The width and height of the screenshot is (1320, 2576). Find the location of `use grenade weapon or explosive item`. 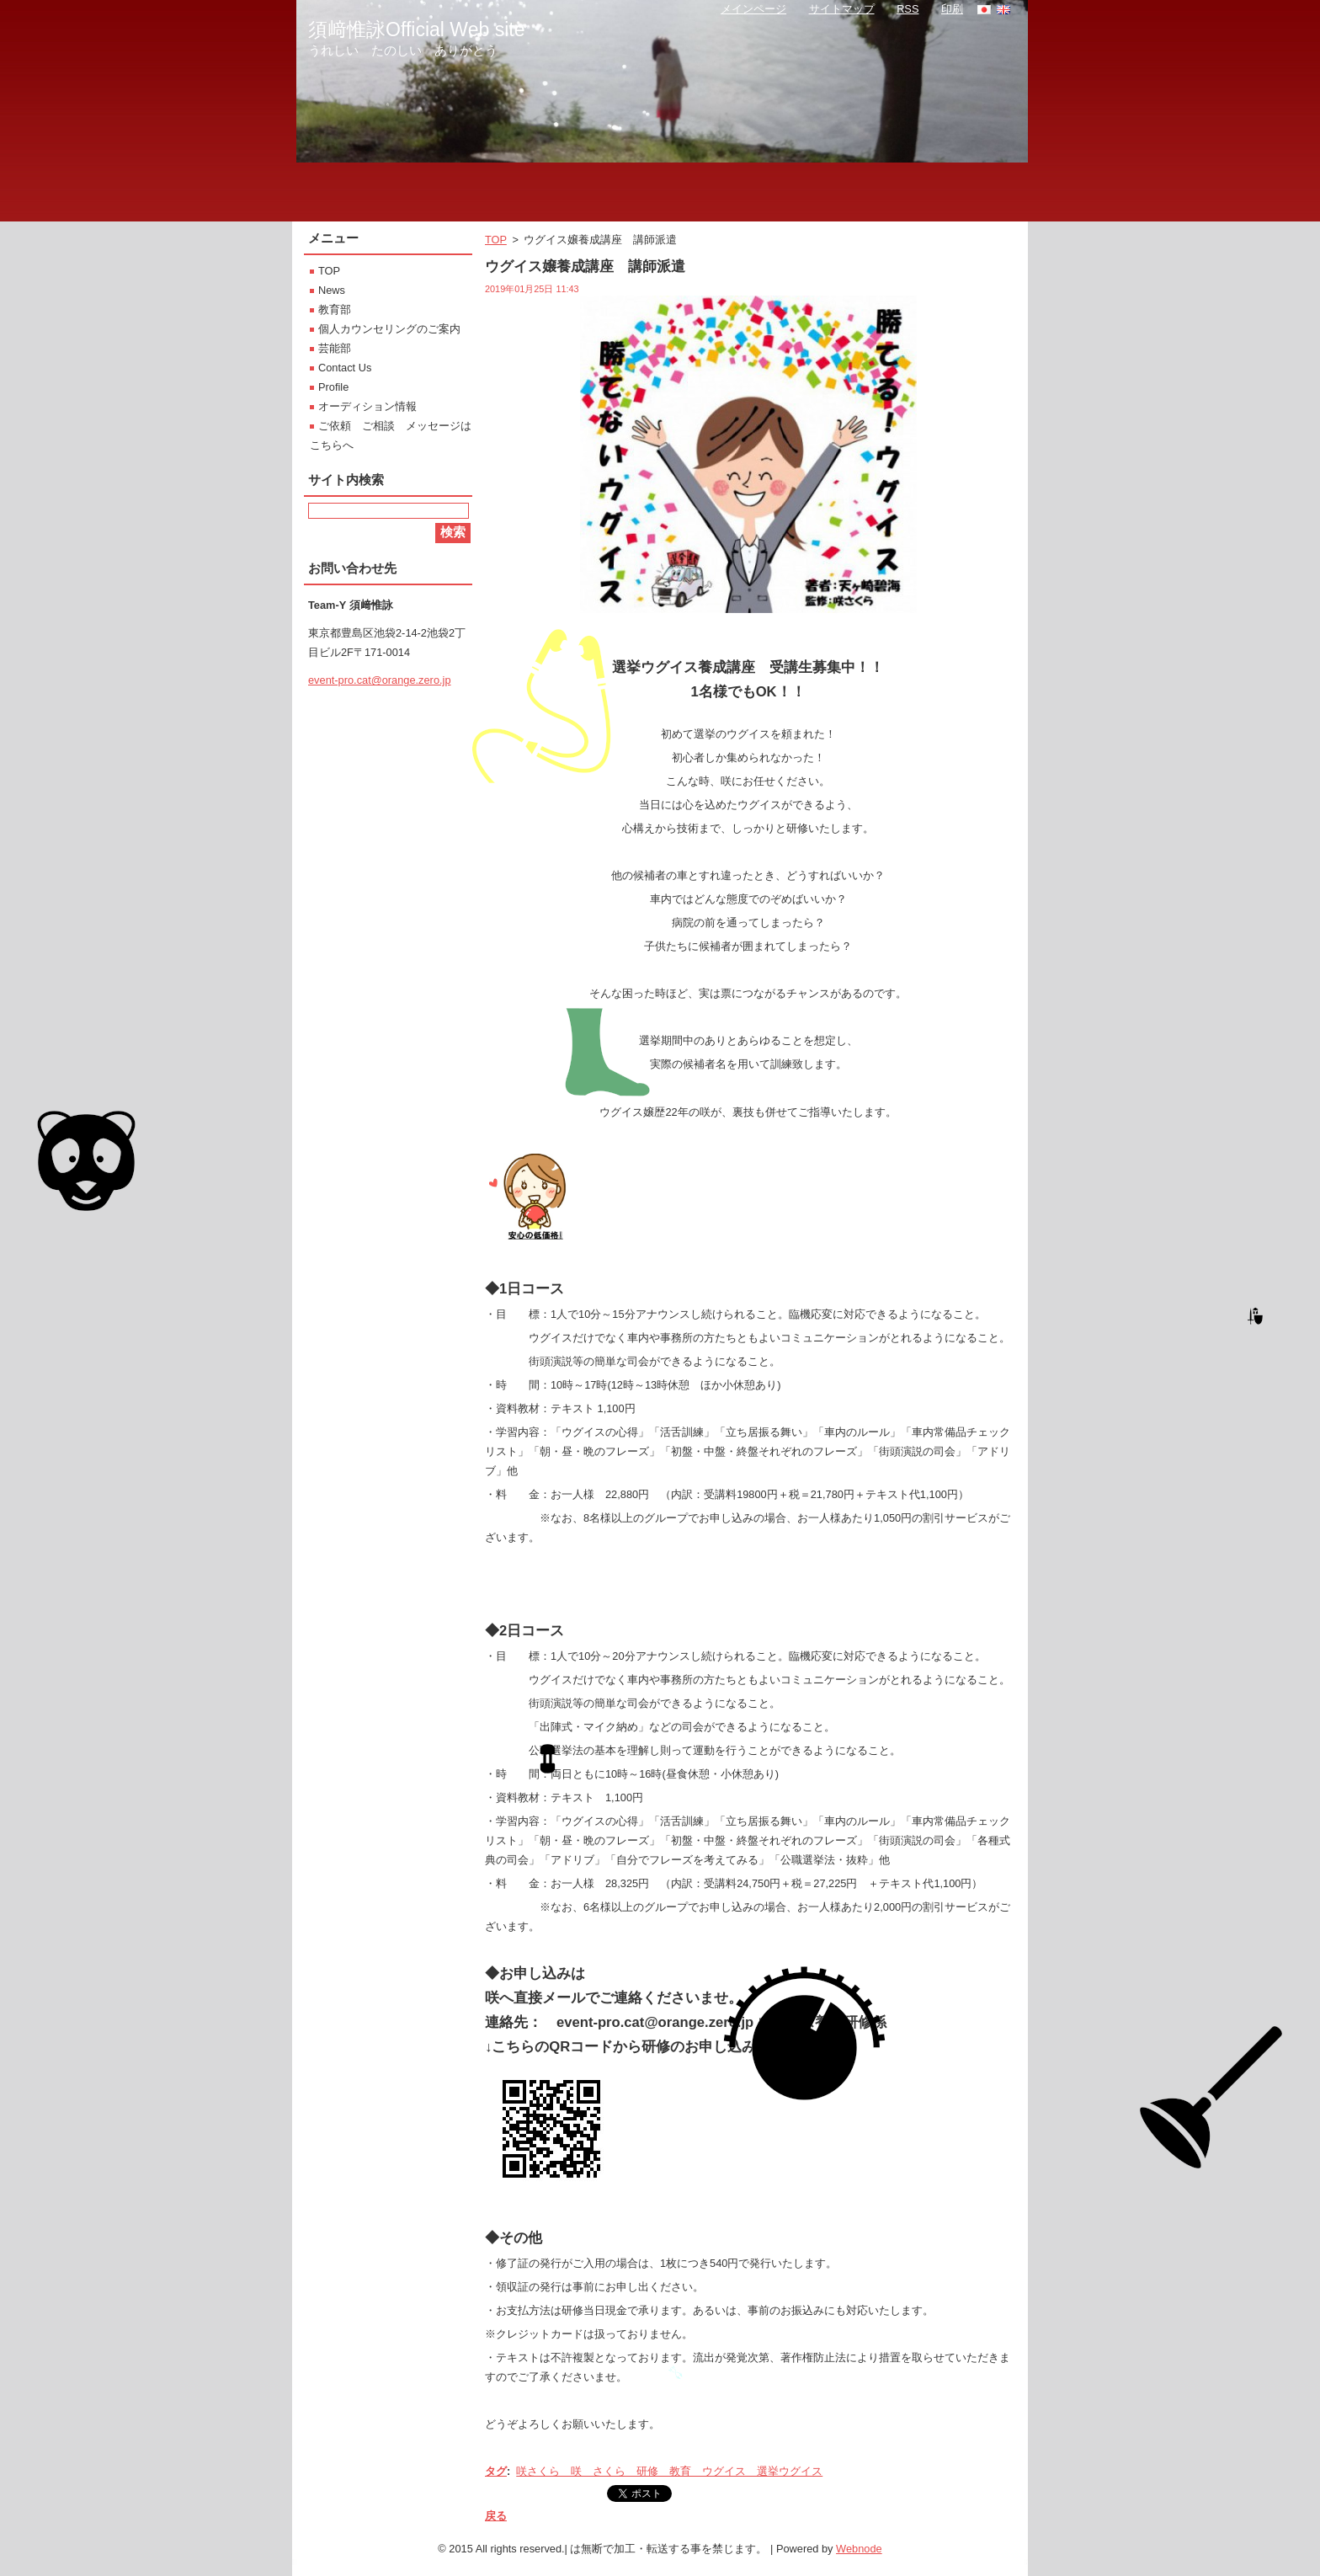

use grenade weapon or explosive item is located at coordinates (547, 1758).